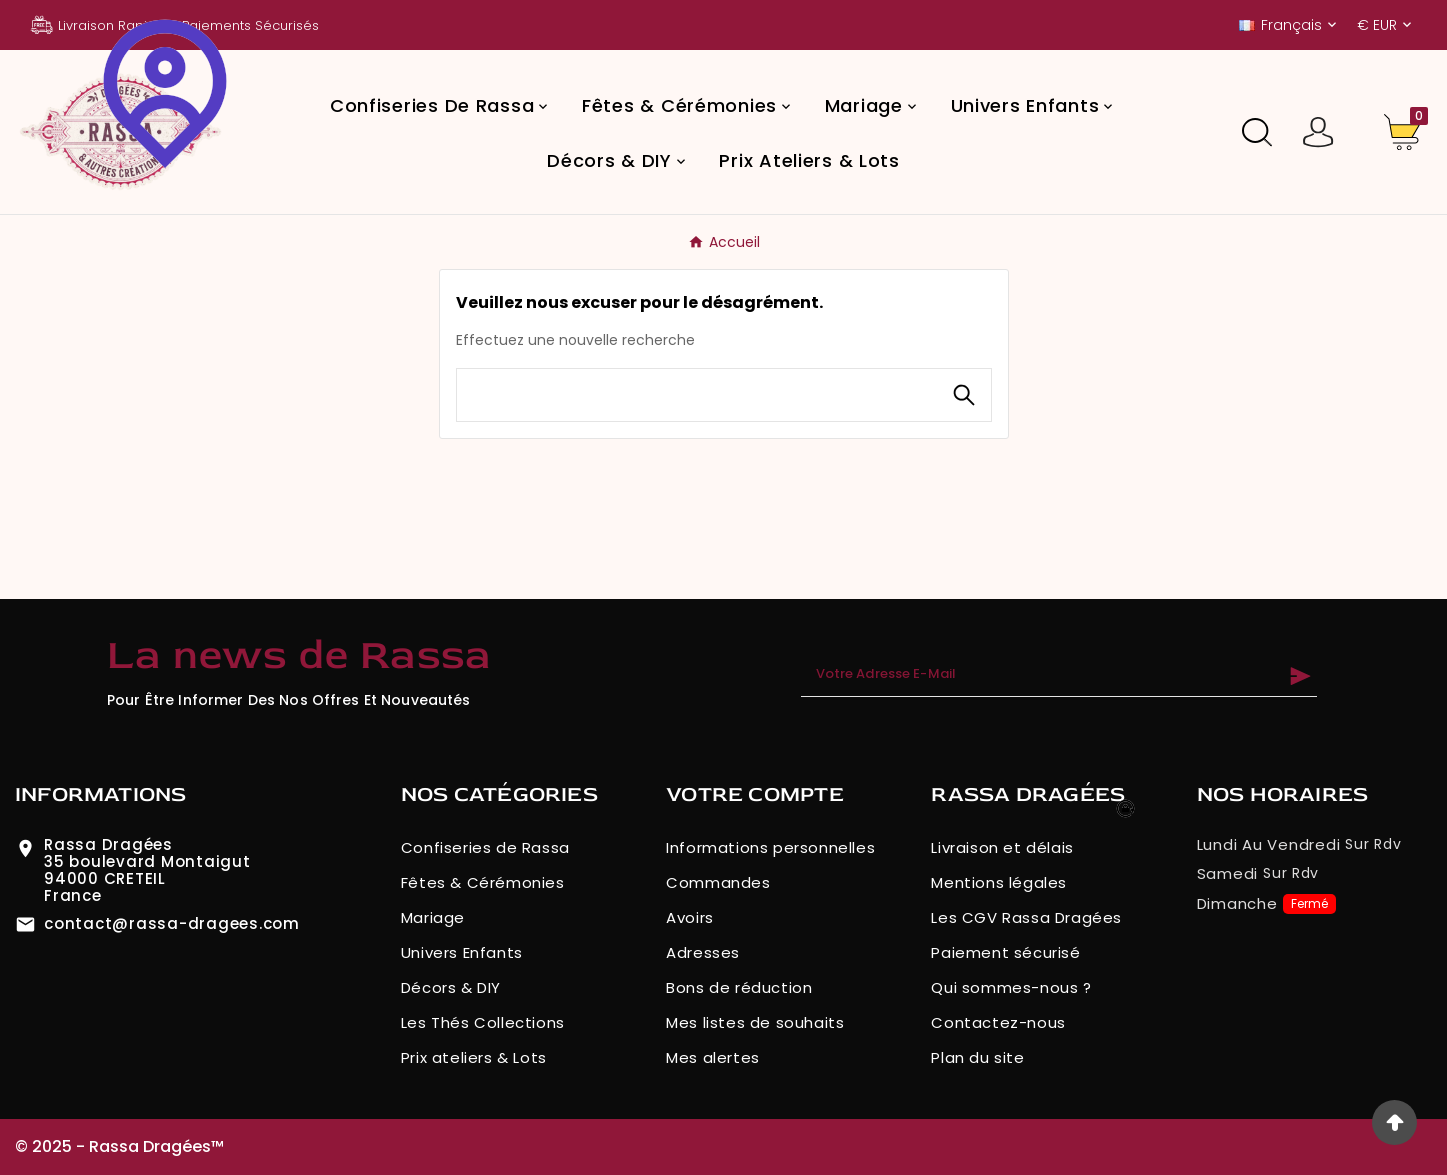 This screenshot has width=1447, height=1175. Describe the element at coordinates (165, 88) in the screenshot. I see `view your current location on the map` at that location.